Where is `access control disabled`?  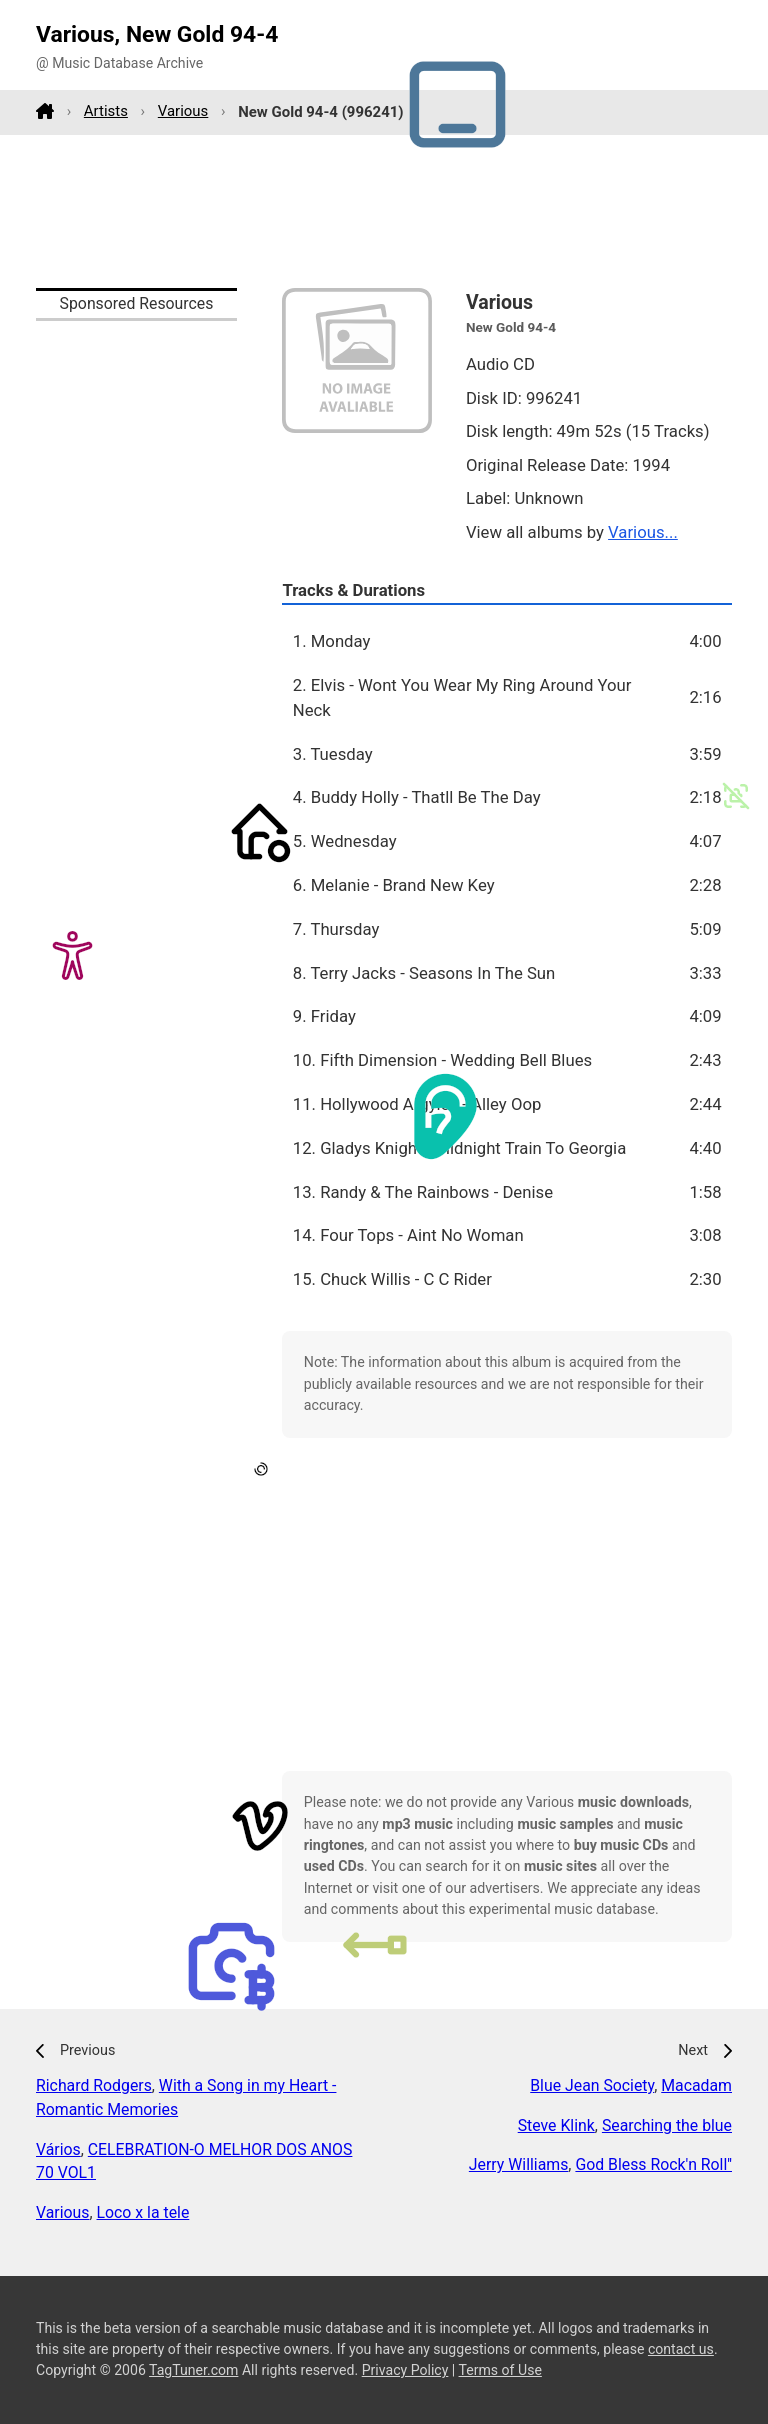
access control disabled is located at coordinates (736, 796).